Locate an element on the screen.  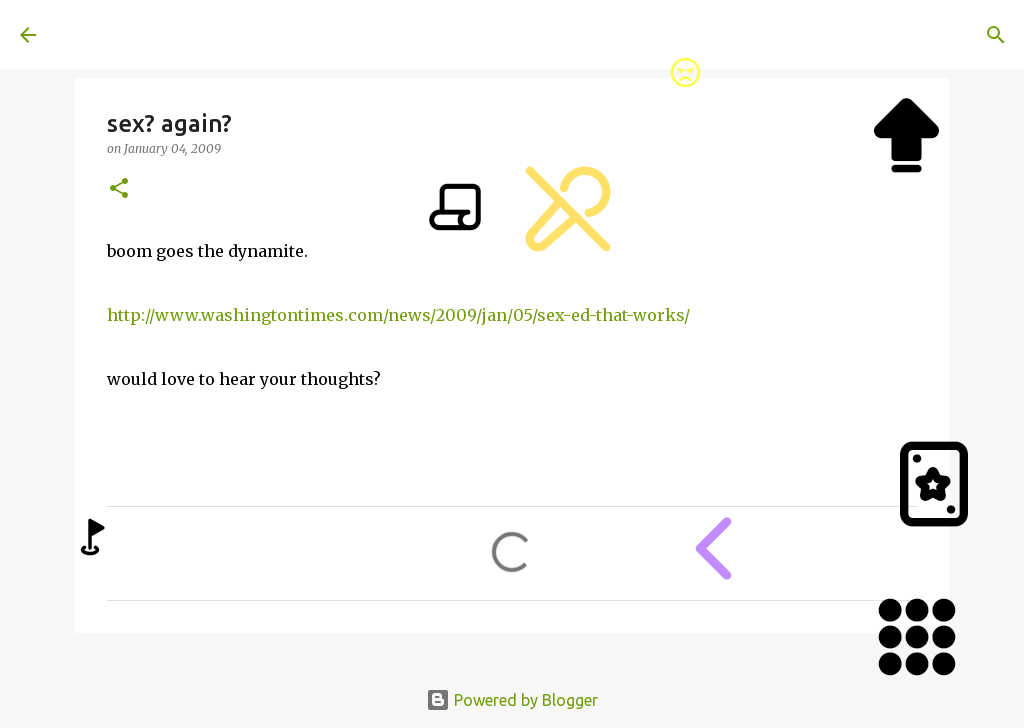
access golf course or mini golf features is located at coordinates (90, 537).